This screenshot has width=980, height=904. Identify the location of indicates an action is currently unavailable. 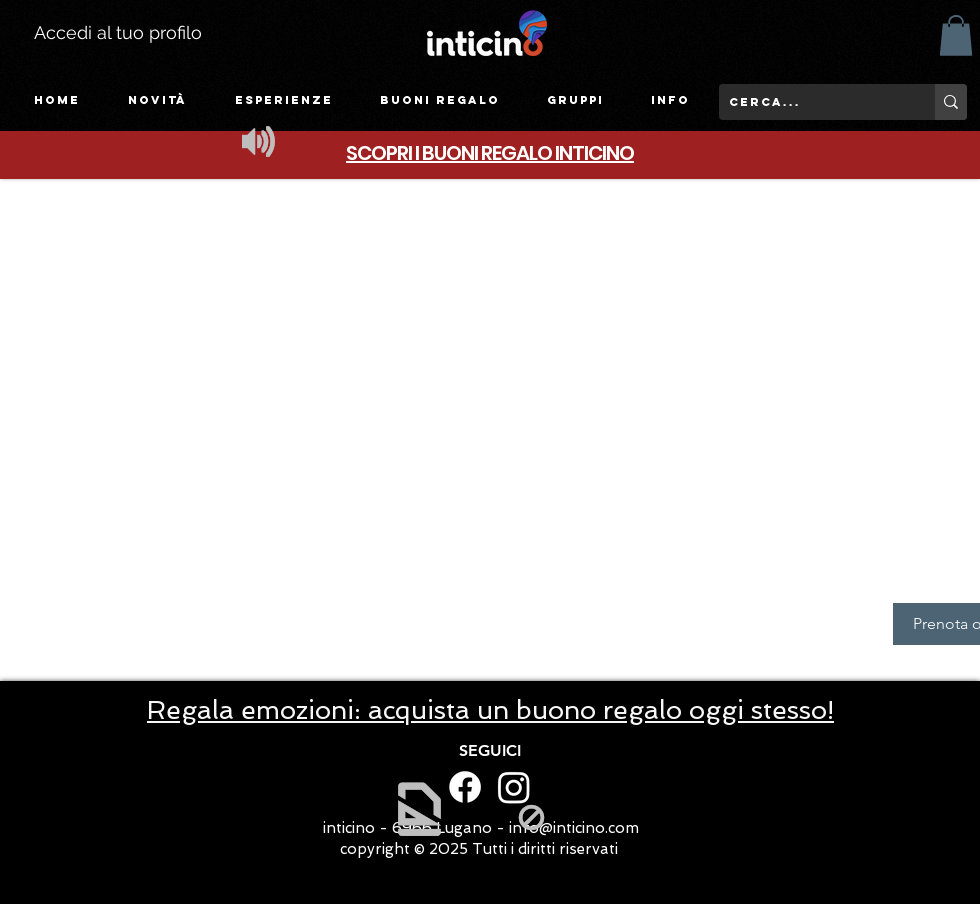
(531, 817).